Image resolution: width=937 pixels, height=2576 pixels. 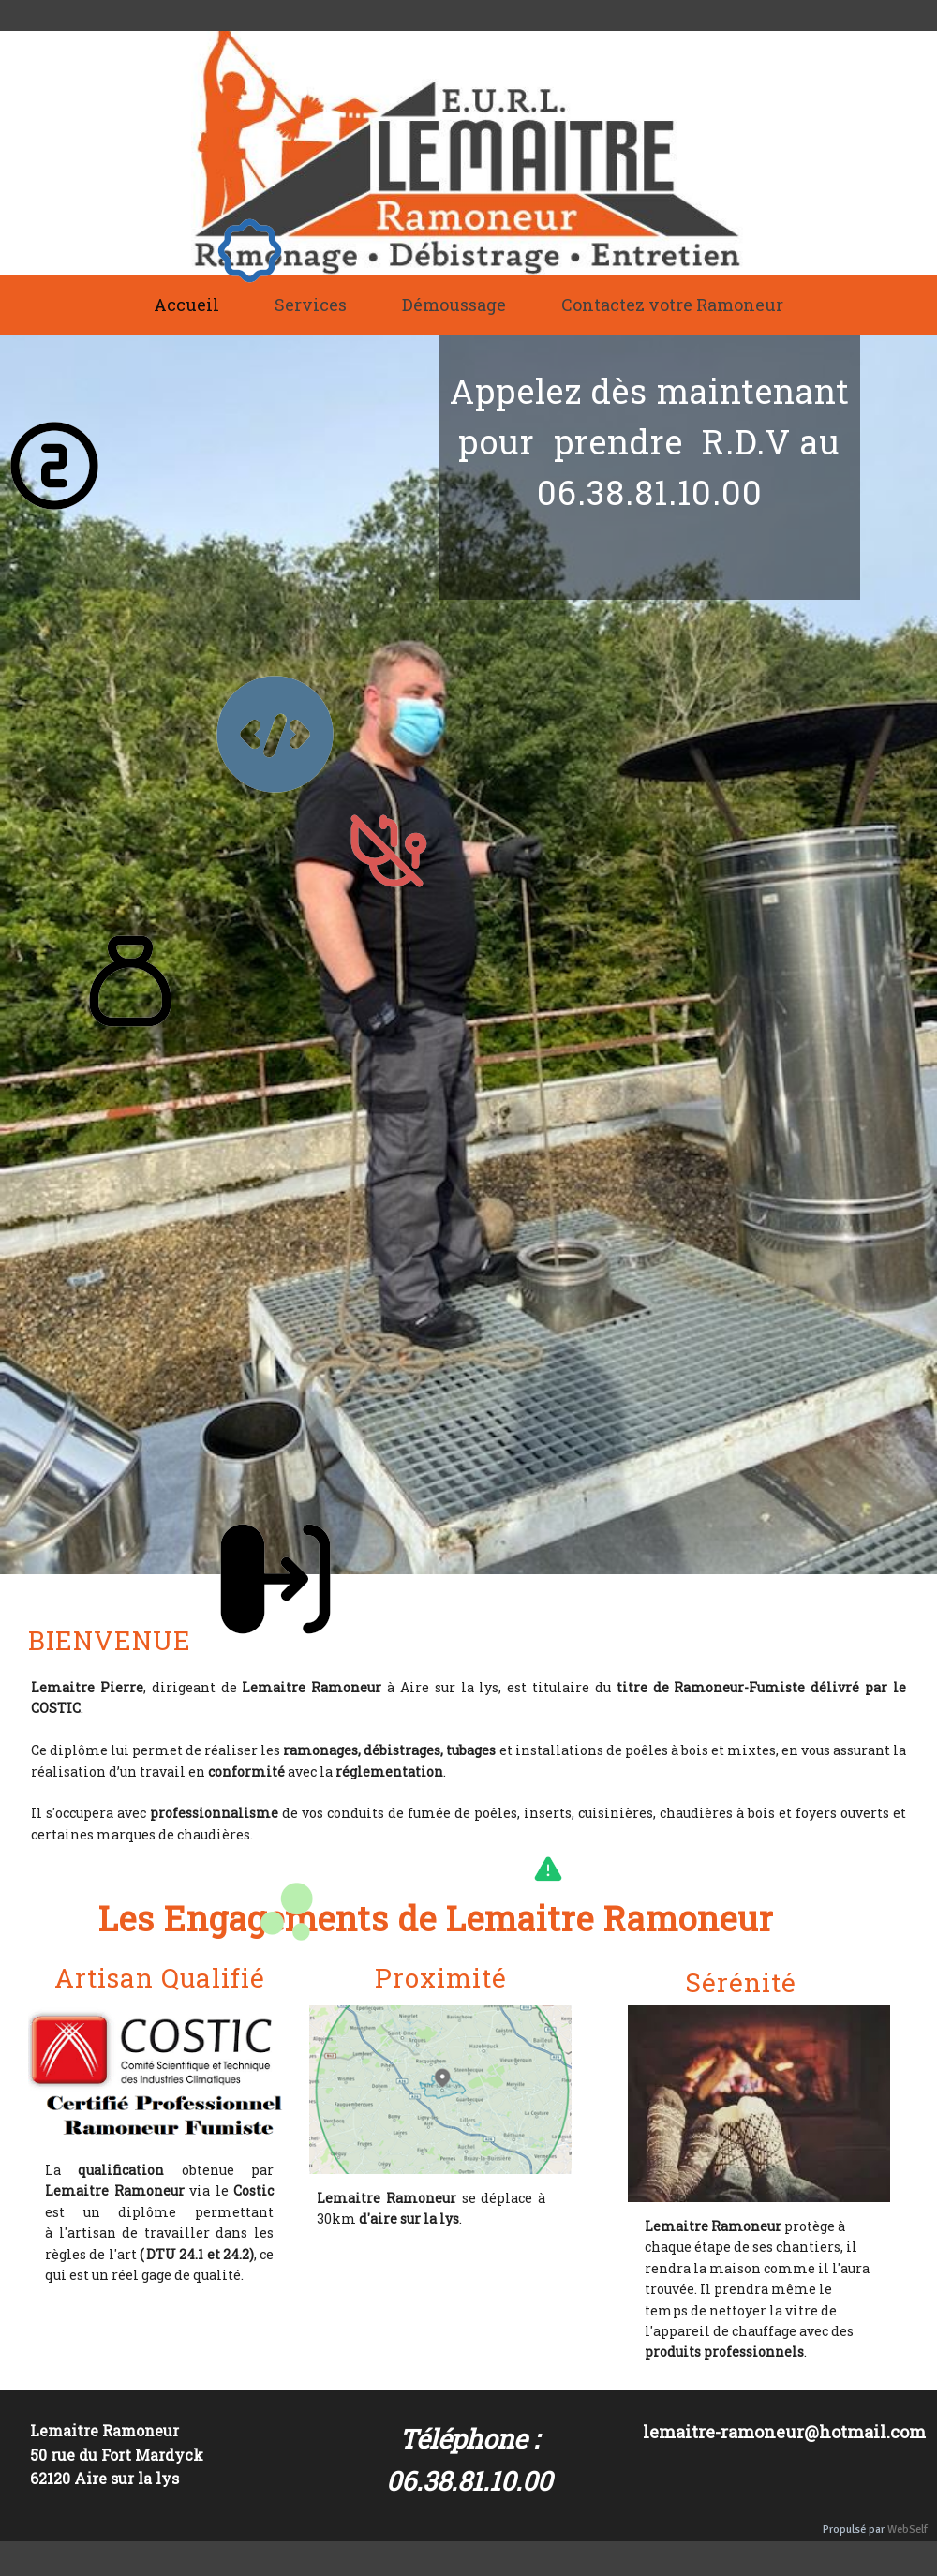 I want to click on move element to the right, so click(x=275, y=1579).